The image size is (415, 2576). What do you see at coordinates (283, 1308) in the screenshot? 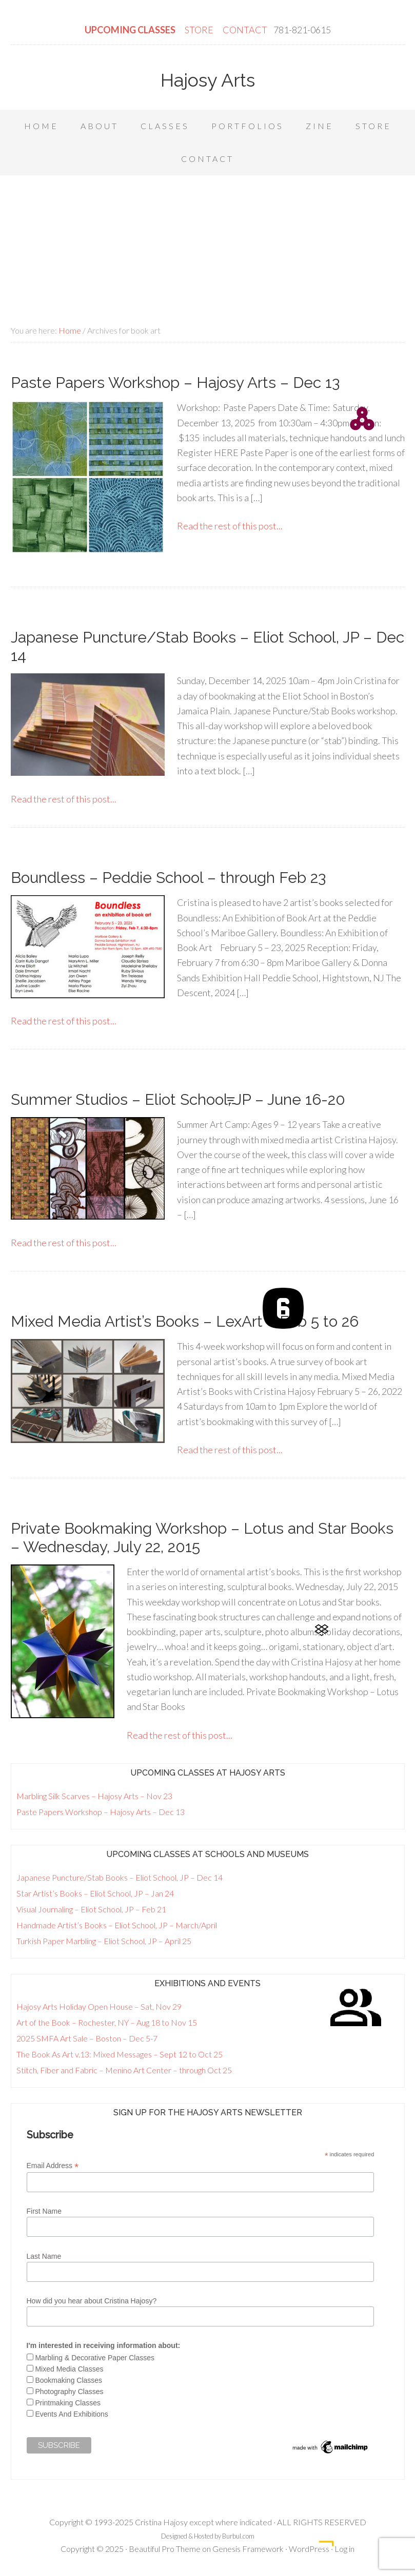
I see `indicates step 6 in a multi-step process` at bounding box center [283, 1308].